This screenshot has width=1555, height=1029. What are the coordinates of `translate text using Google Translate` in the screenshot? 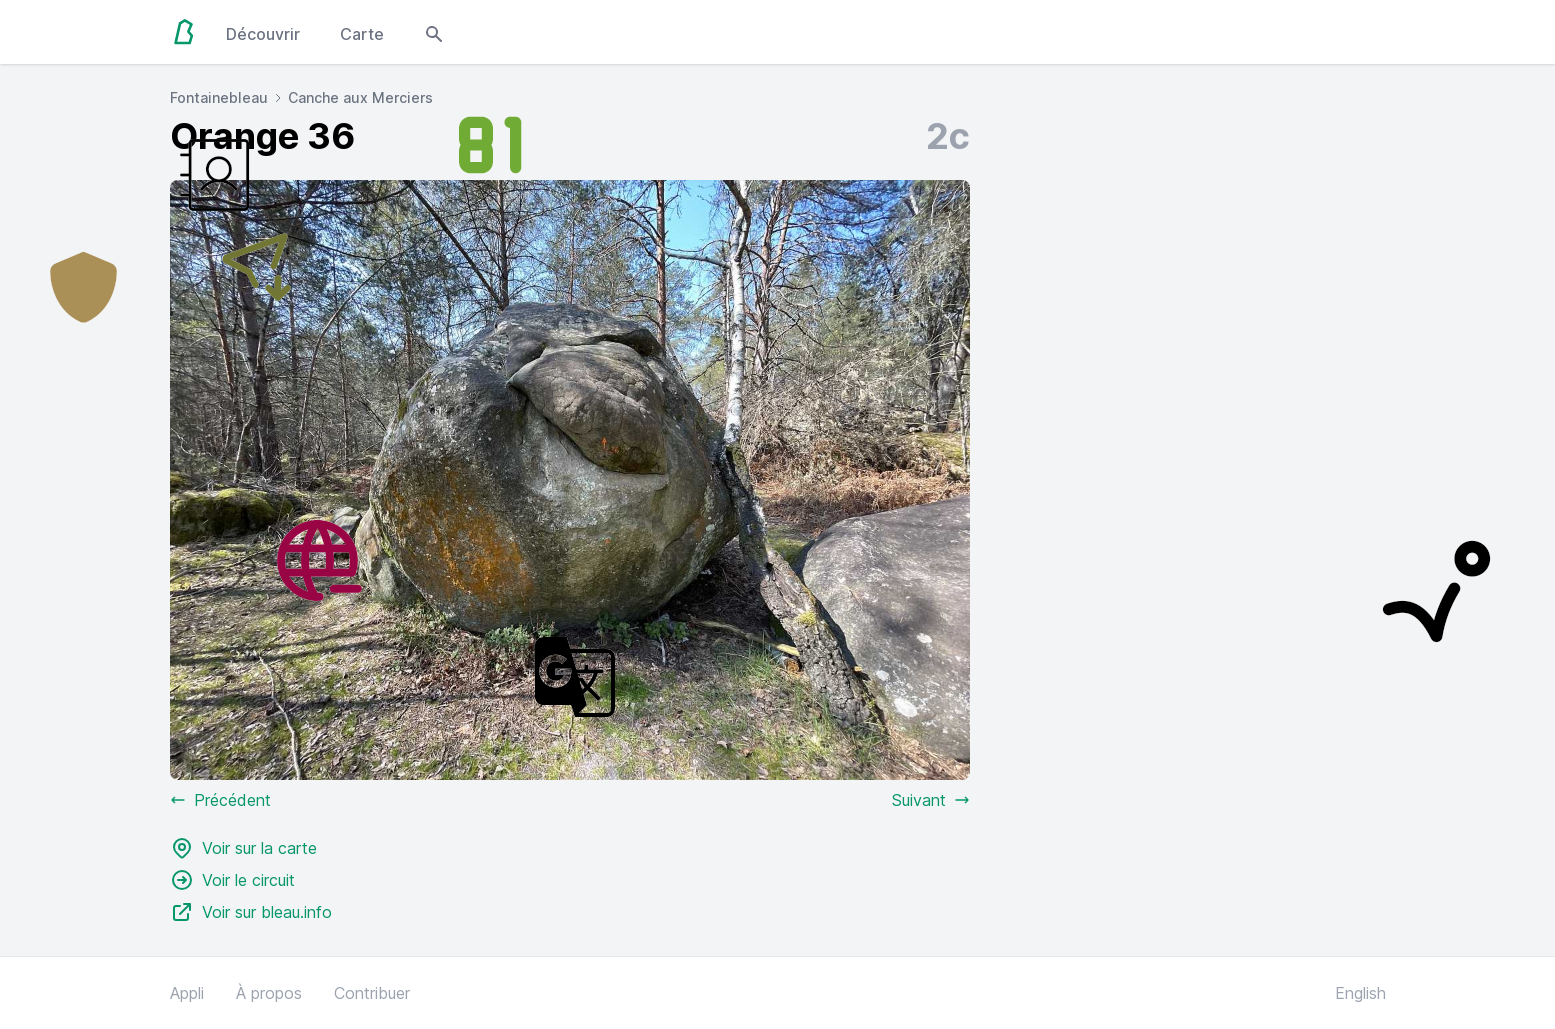 It's located at (575, 677).